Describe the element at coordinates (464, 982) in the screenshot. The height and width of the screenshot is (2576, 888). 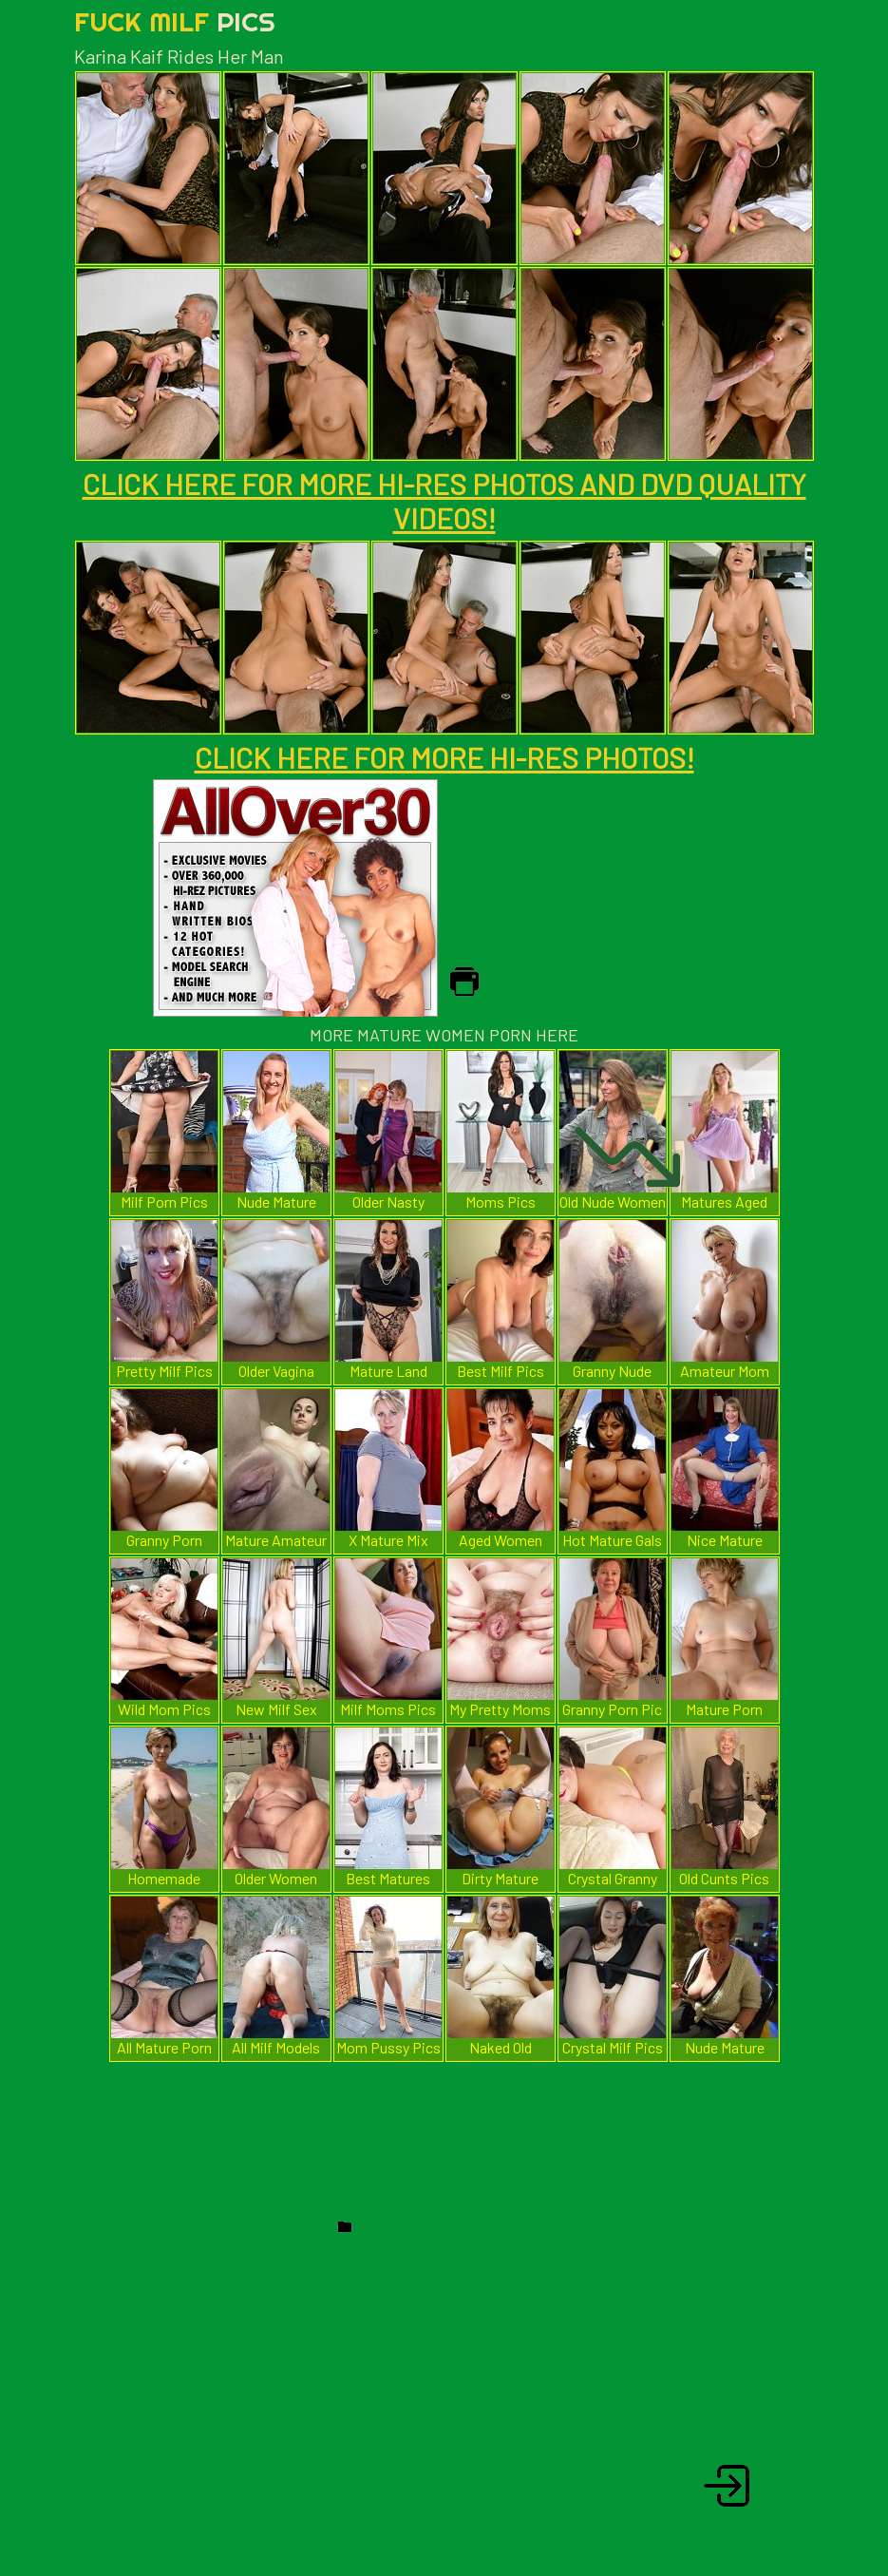
I see `print this document` at that location.